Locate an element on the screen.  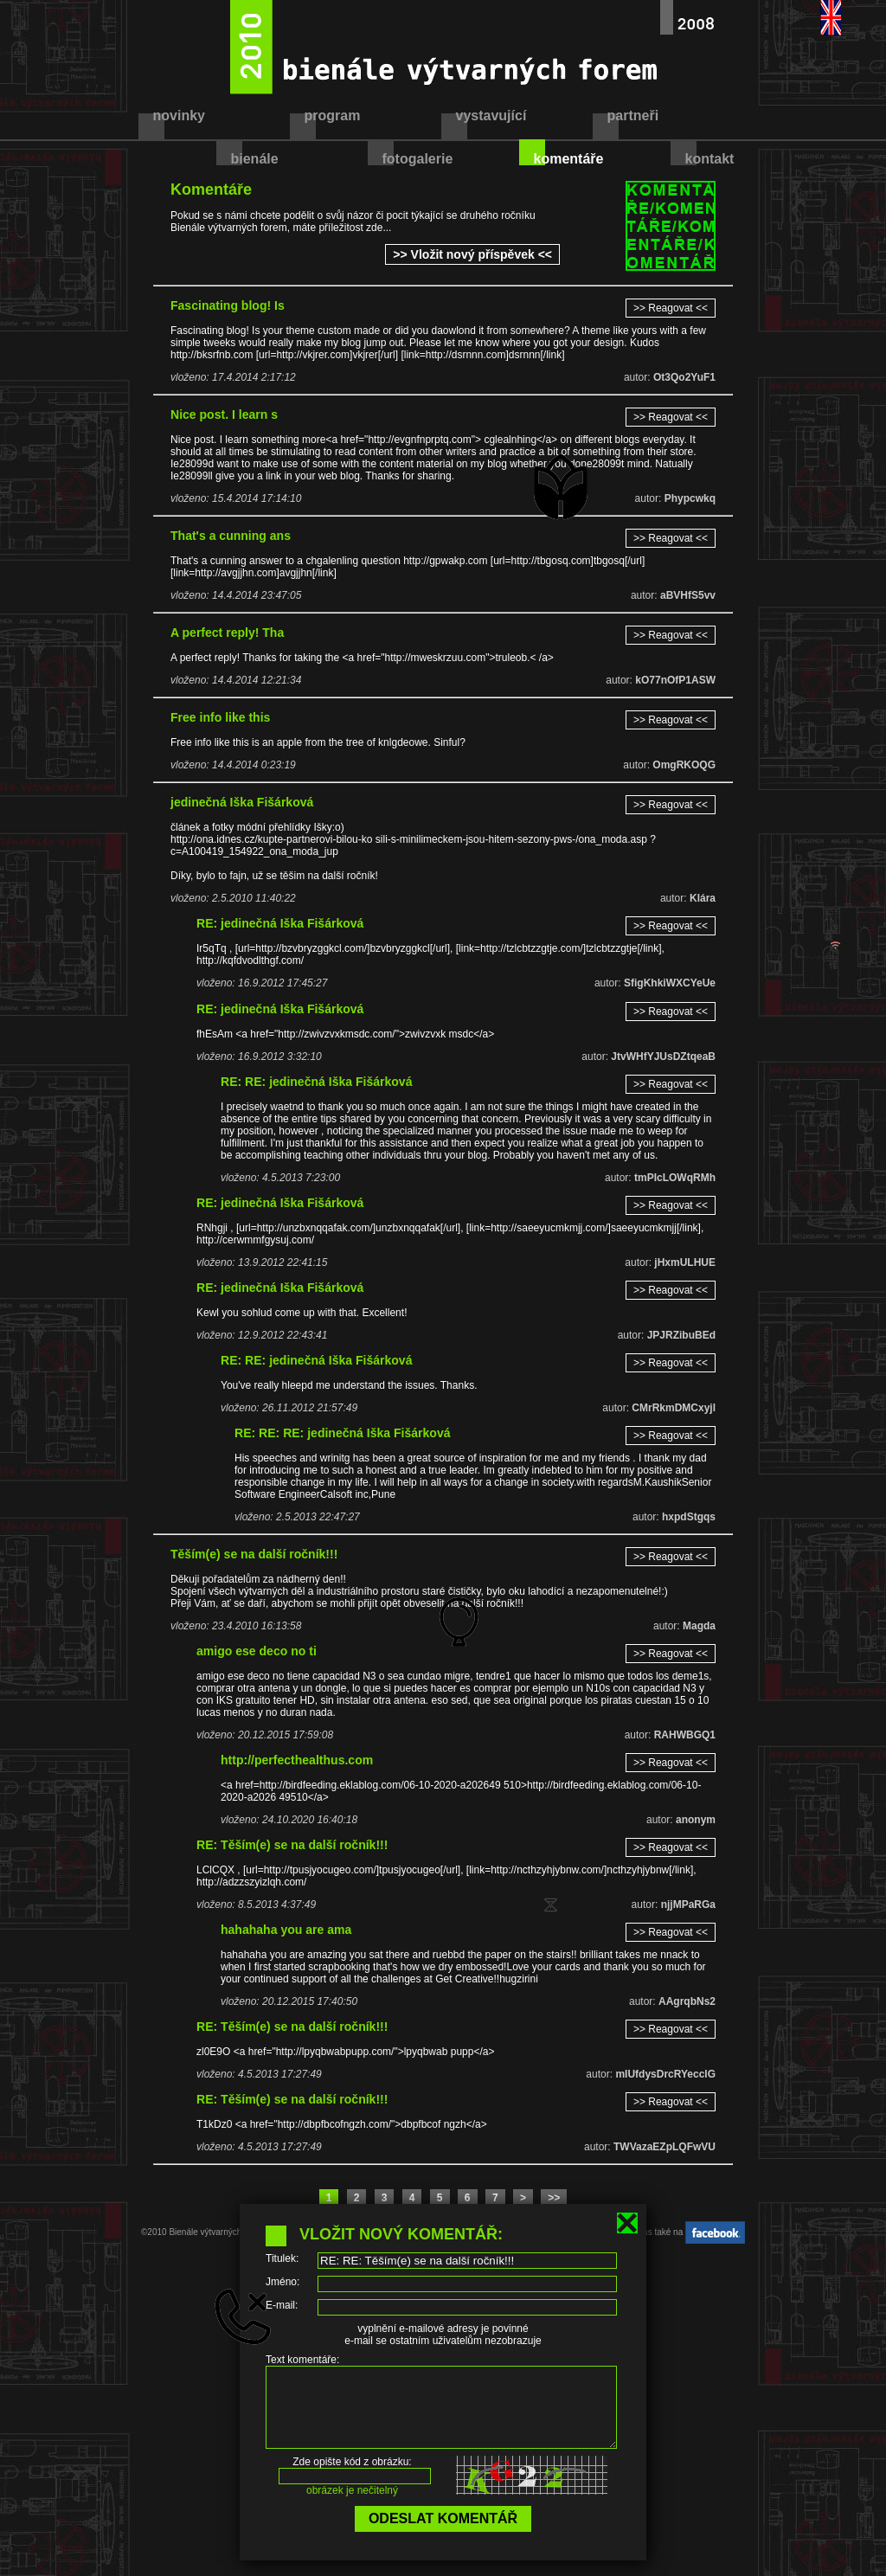
indicates moderate wifi signal strength is located at coordinates (835, 943).